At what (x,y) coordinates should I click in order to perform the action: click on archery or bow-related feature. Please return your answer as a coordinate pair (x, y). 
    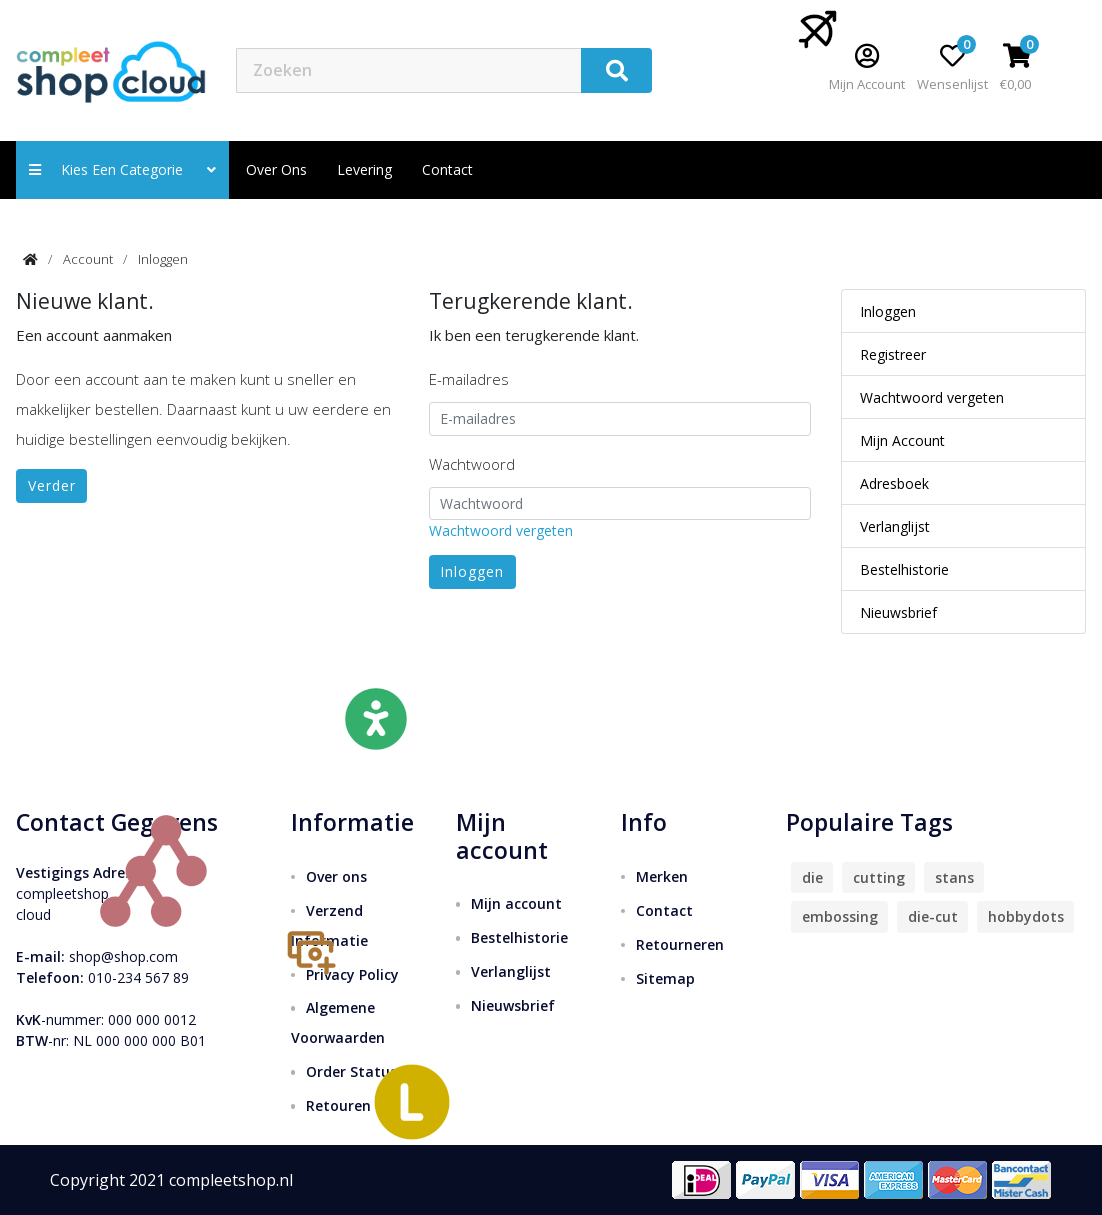
    Looking at the image, I should click on (817, 29).